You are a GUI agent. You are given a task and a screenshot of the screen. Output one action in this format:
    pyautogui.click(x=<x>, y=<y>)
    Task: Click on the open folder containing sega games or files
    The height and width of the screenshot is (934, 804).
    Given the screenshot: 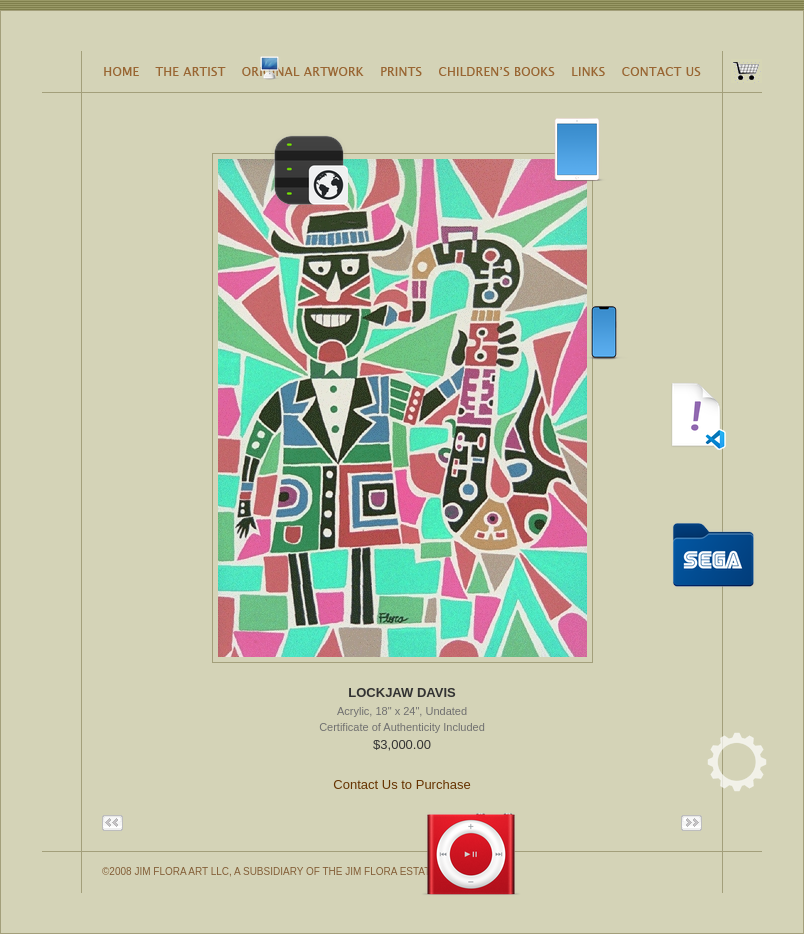 What is the action you would take?
    pyautogui.click(x=713, y=557)
    